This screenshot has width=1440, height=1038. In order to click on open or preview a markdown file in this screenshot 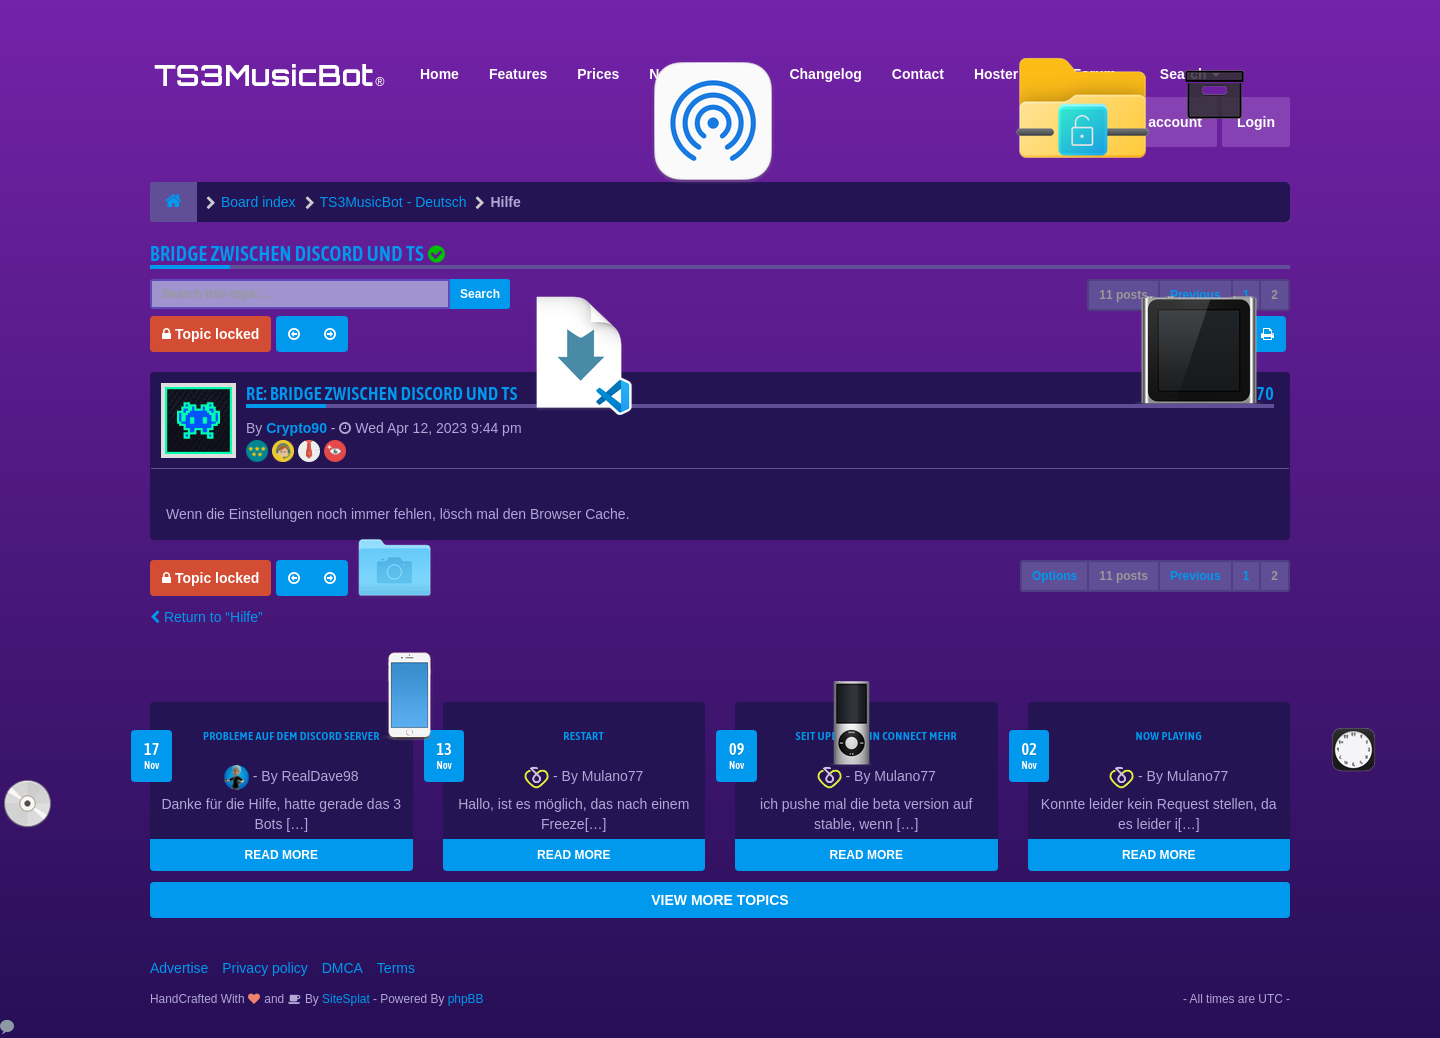, I will do `click(579, 355)`.